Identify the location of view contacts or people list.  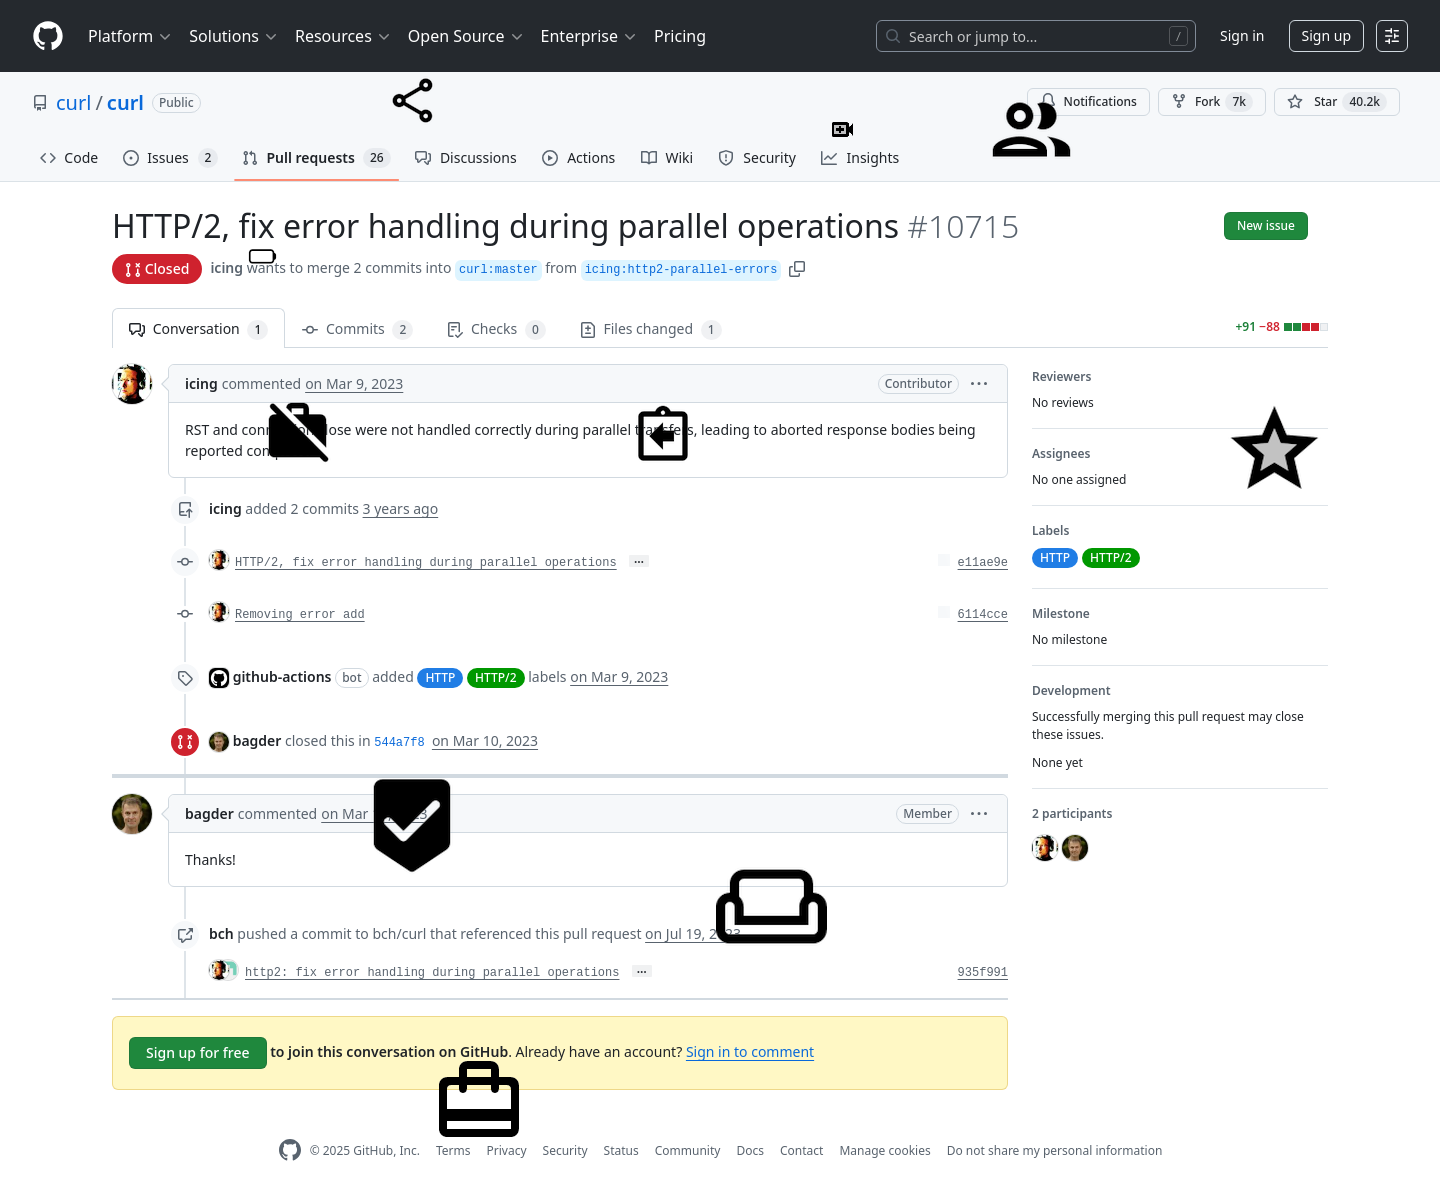
(1031, 129).